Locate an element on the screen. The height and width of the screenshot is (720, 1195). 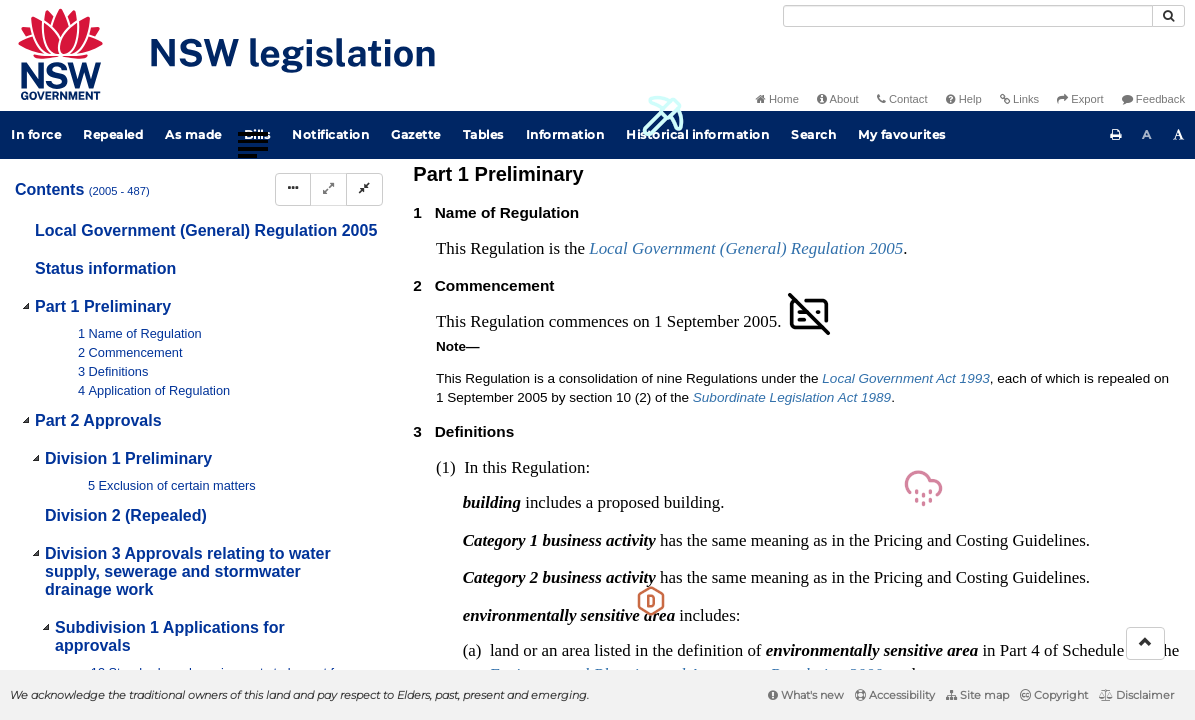
app icon or logo featuring the letter D is located at coordinates (651, 601).